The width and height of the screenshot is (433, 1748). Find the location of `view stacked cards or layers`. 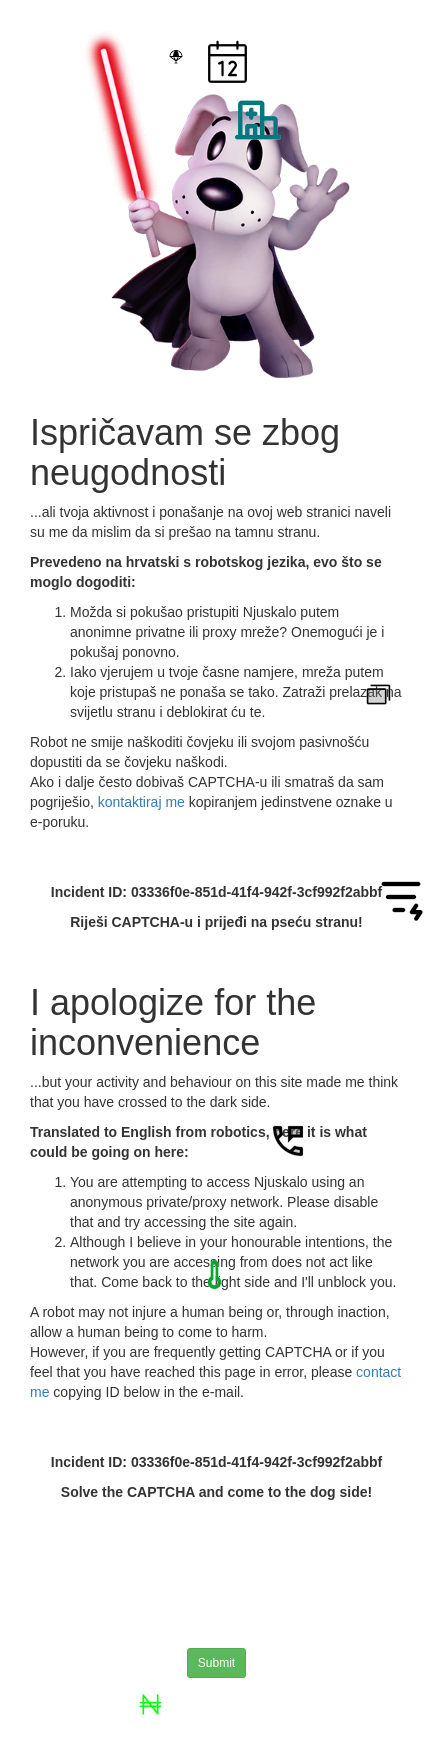

view stacked cards or layers is located at coordinates (378, 694).